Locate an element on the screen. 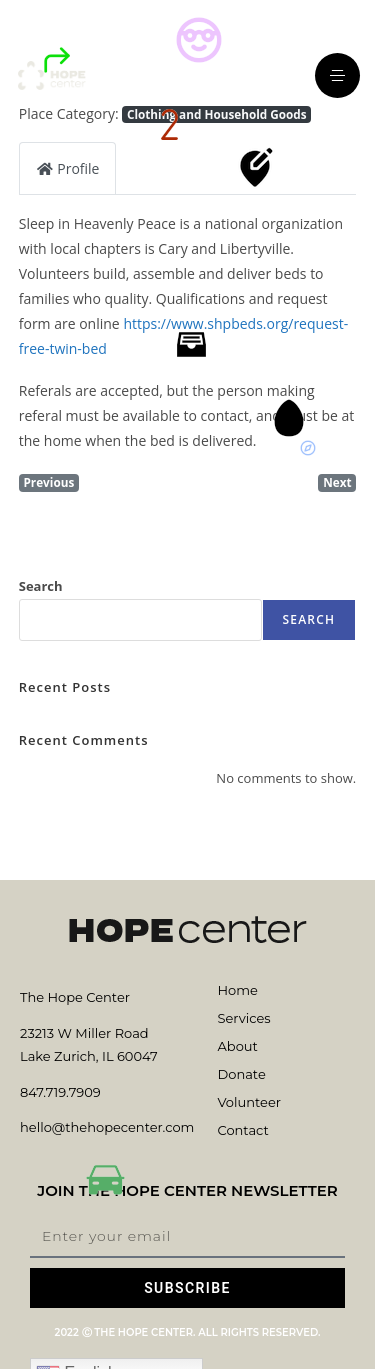 This screenshot has height=1369, width=375. select nerd or geeky mood/reaction is located at coordinates (199, 40).